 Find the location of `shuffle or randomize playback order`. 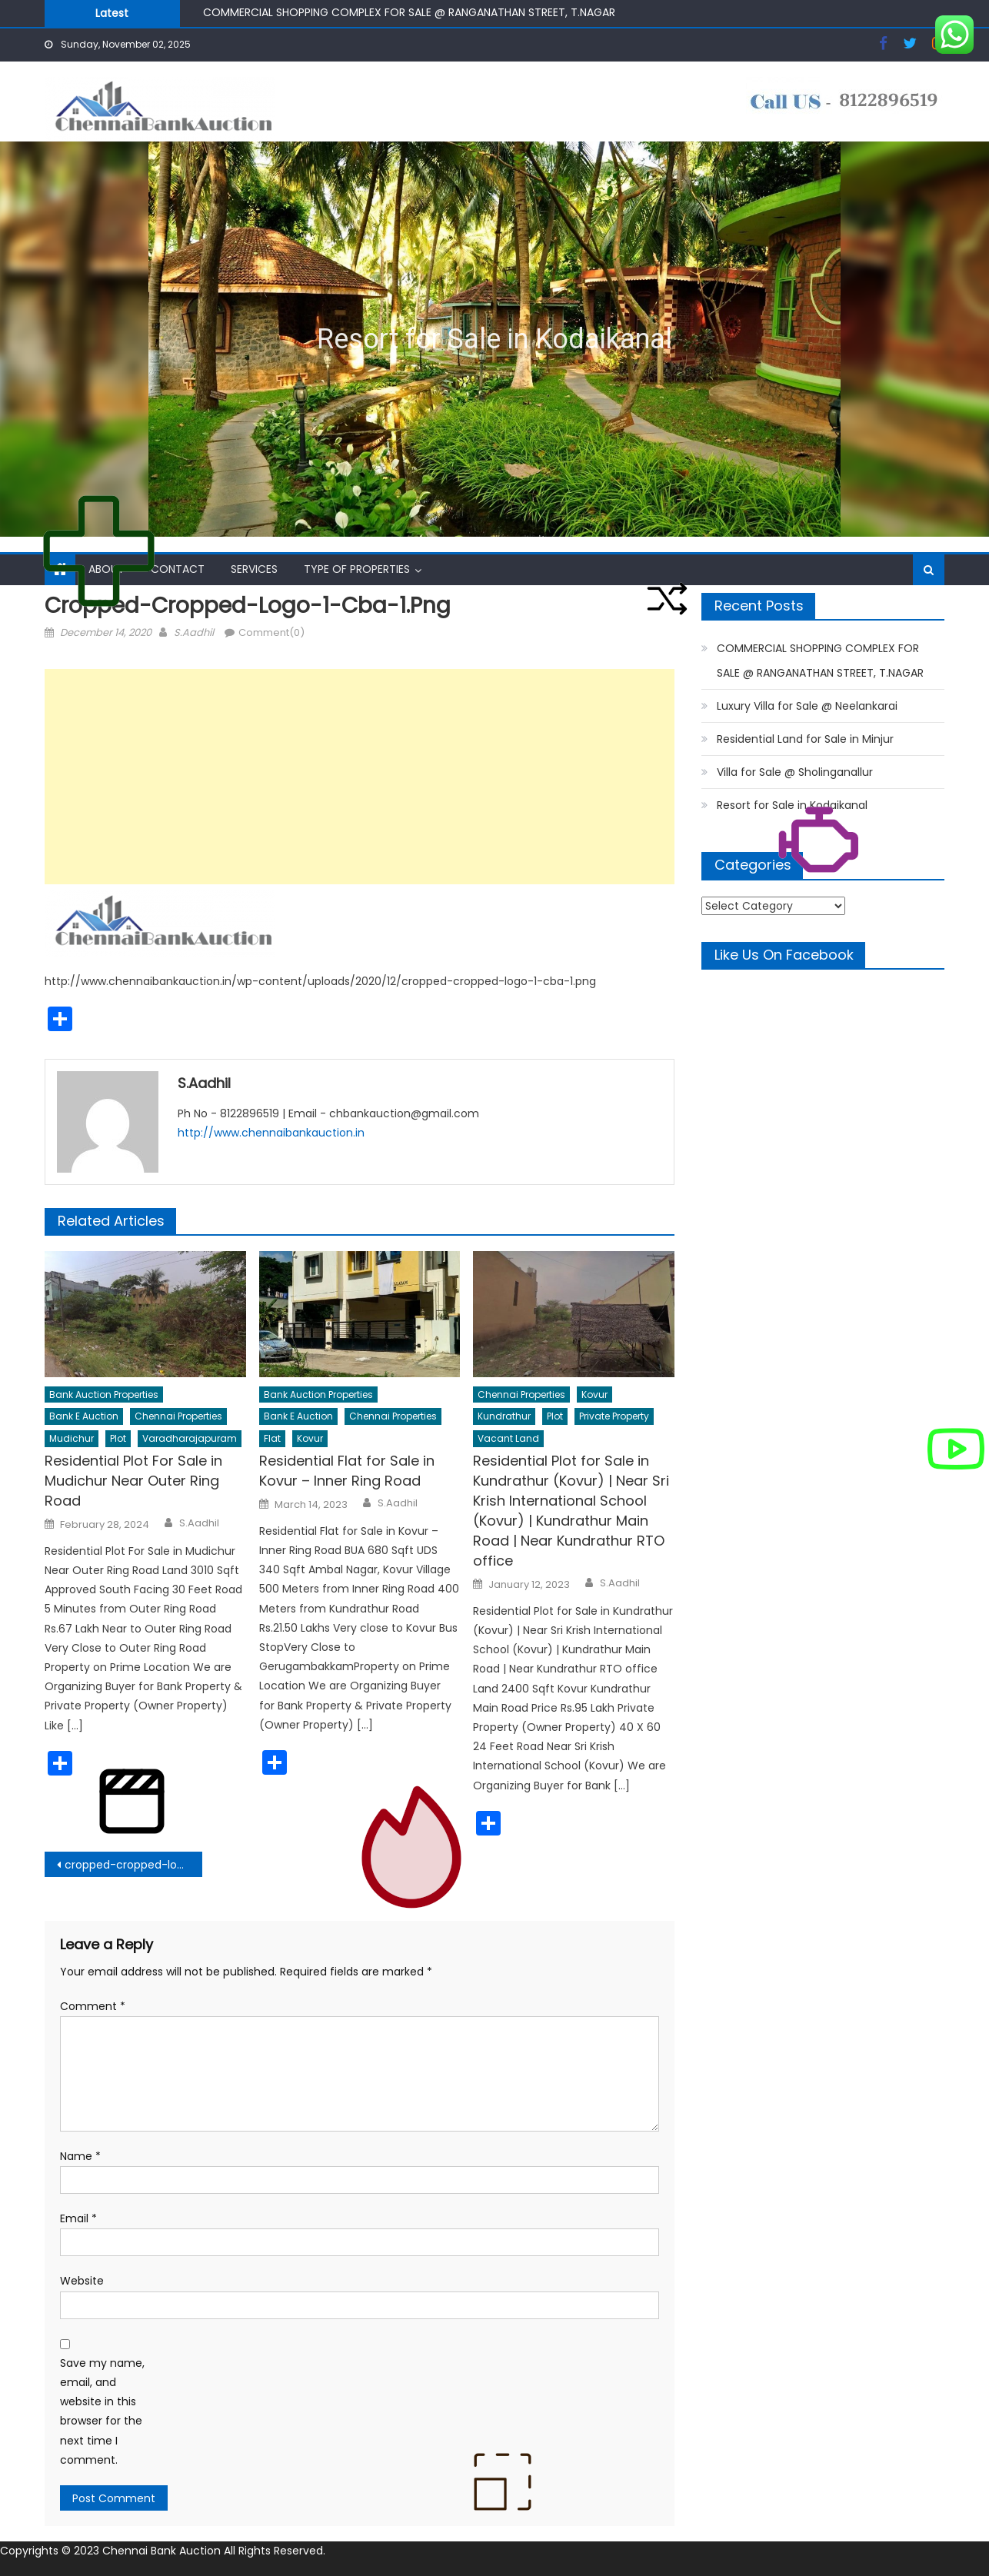

shuffle or randomize playback order is located at coordinates (666, 598).